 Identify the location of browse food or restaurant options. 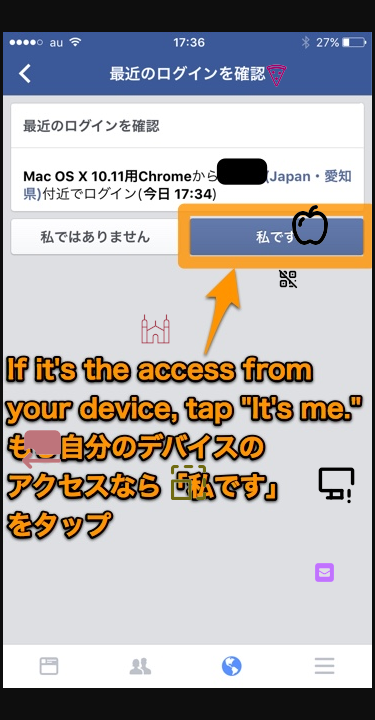
(276, 75).